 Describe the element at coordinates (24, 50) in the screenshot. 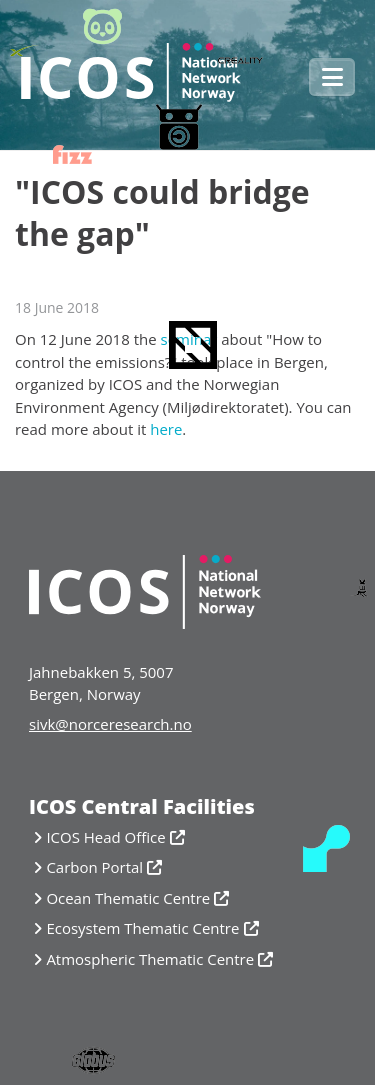

I see `spacex company logo` at that location.